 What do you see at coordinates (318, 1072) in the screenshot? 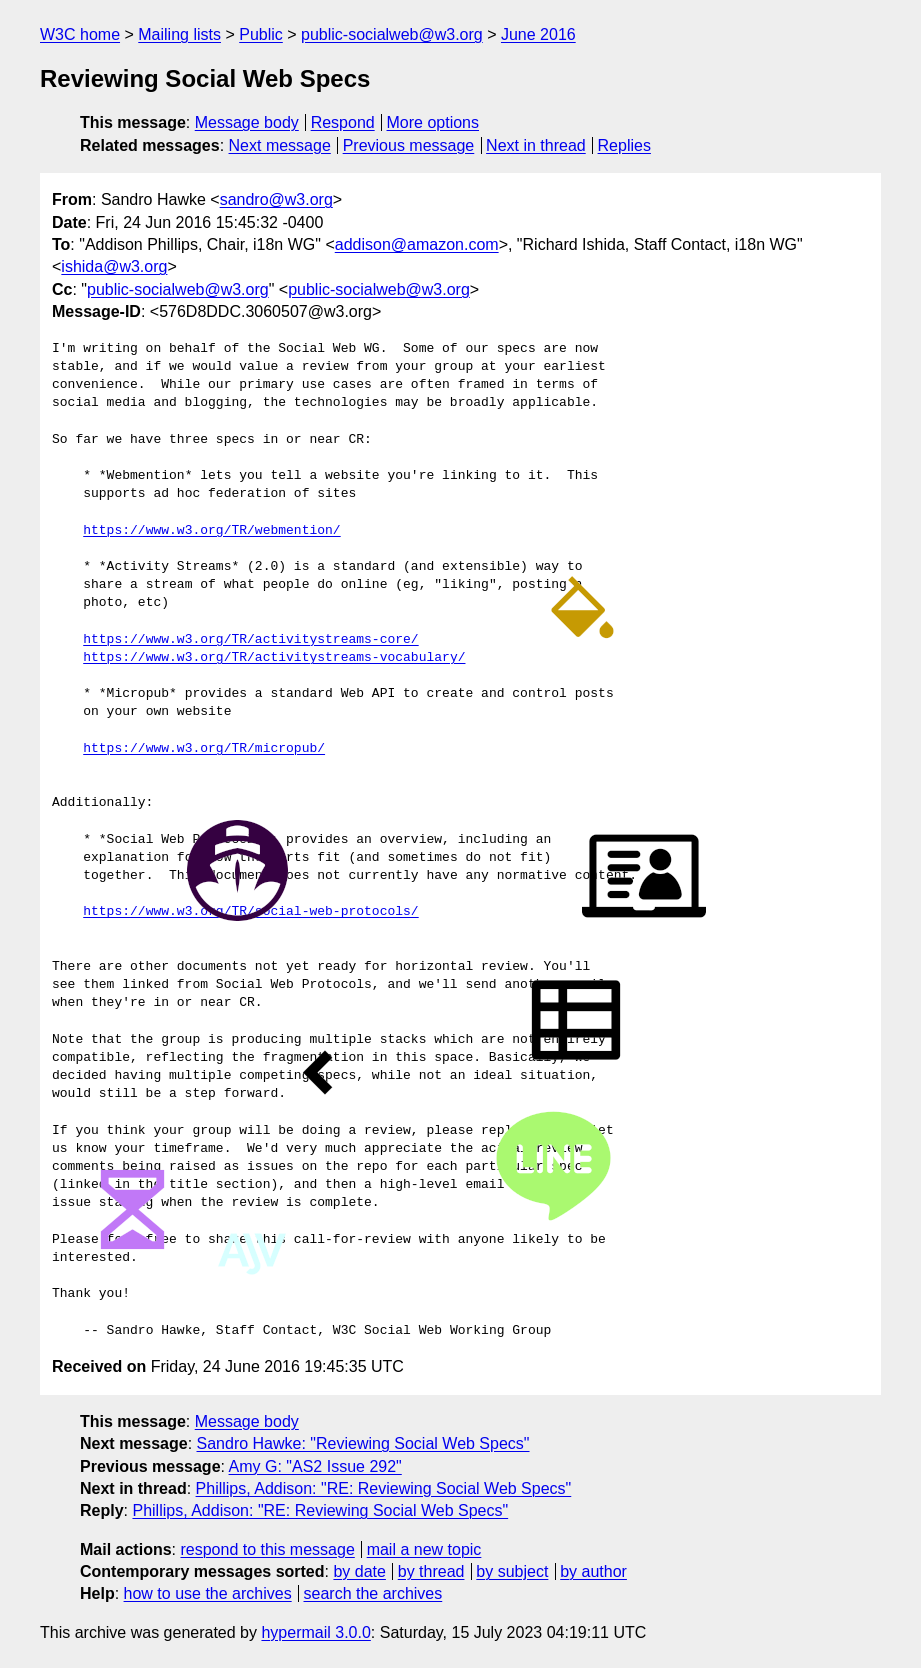
I see `navigate to the previous item or screen` at bounding box center [318, 1072].